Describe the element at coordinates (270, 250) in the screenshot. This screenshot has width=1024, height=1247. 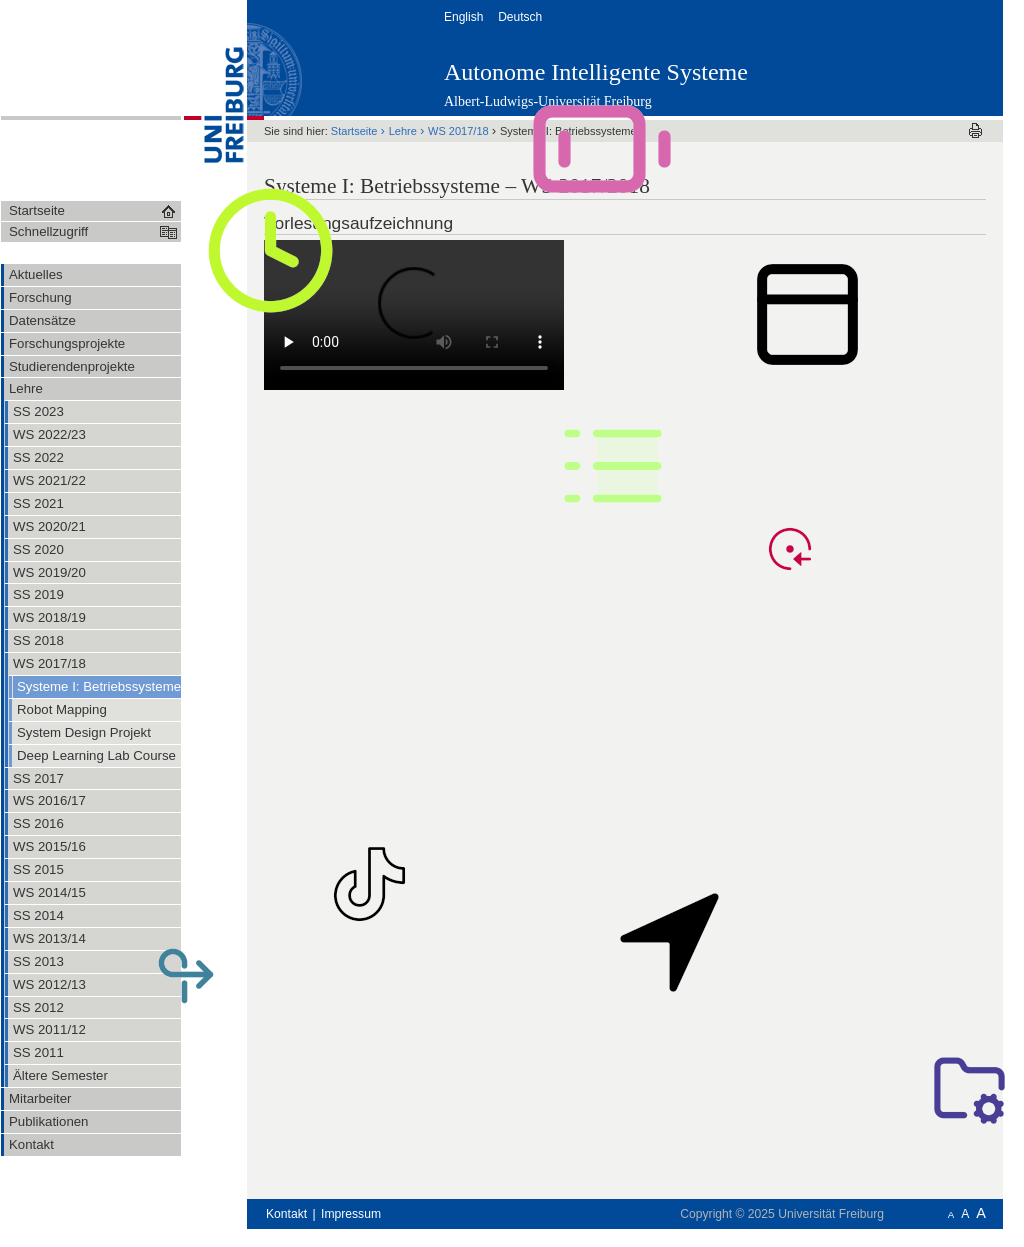
I see `view current time` at that location.